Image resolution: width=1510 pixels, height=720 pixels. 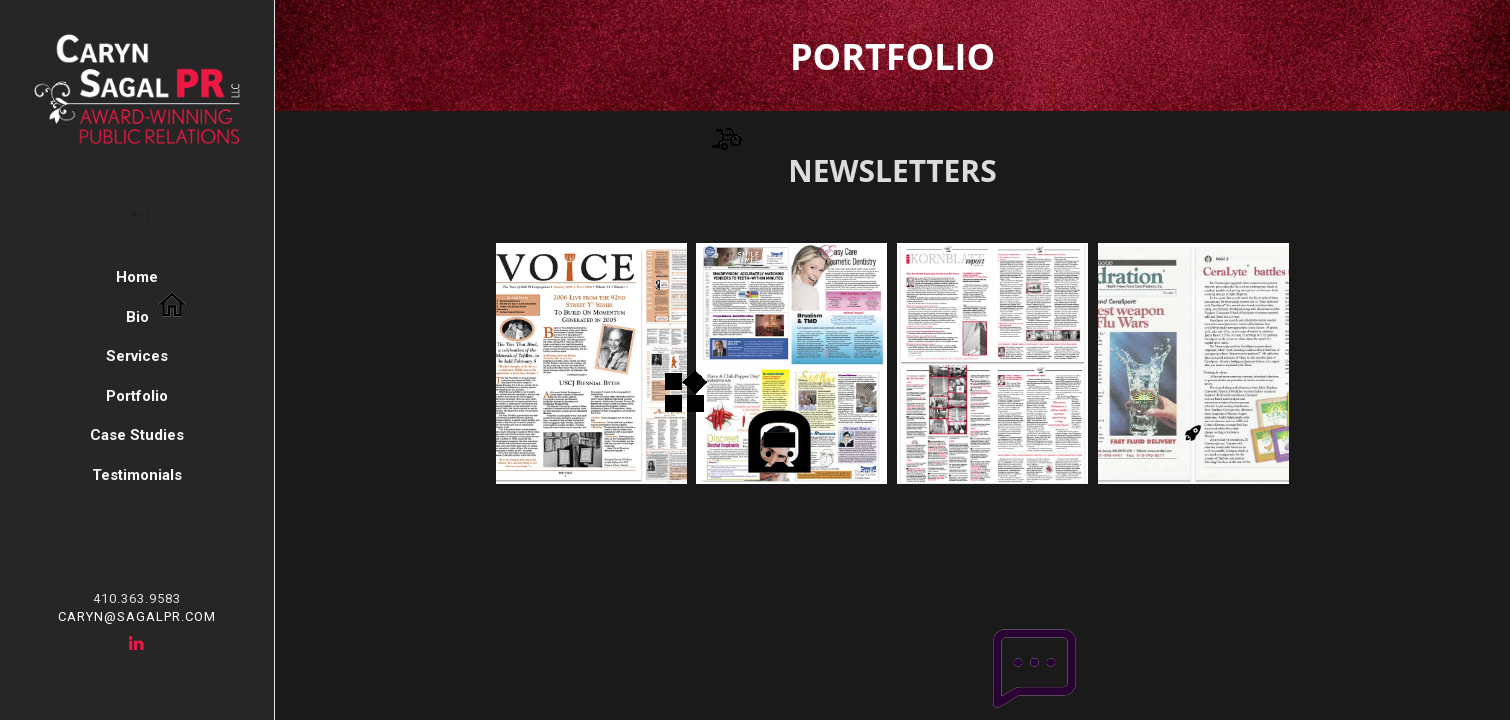 I want to click on access home screen widgets, so click(x=684, y=392).